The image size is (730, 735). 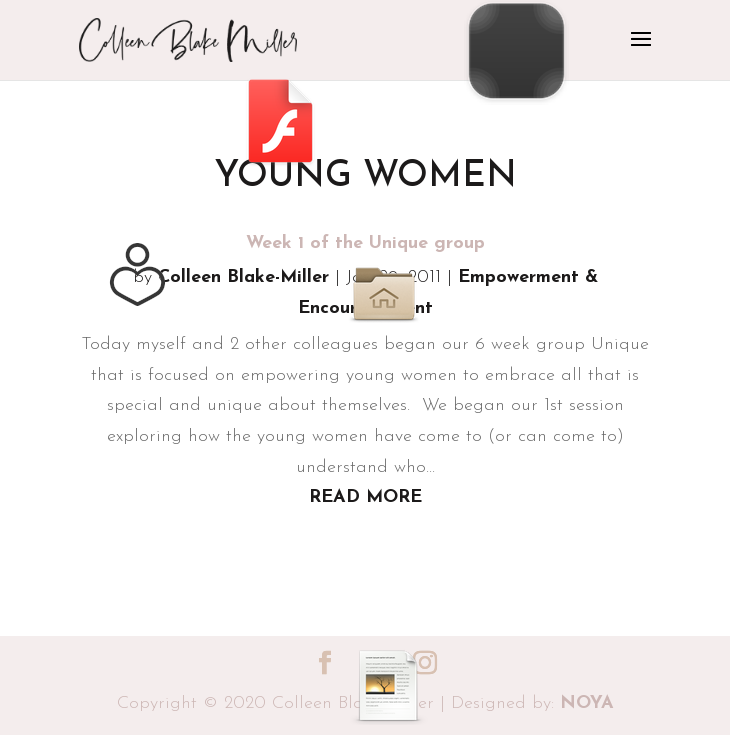 What do you see at coordinates (137, 274) in the screenshot?
I see `access digital wellbeing settings` at bounding box center [137, 274].